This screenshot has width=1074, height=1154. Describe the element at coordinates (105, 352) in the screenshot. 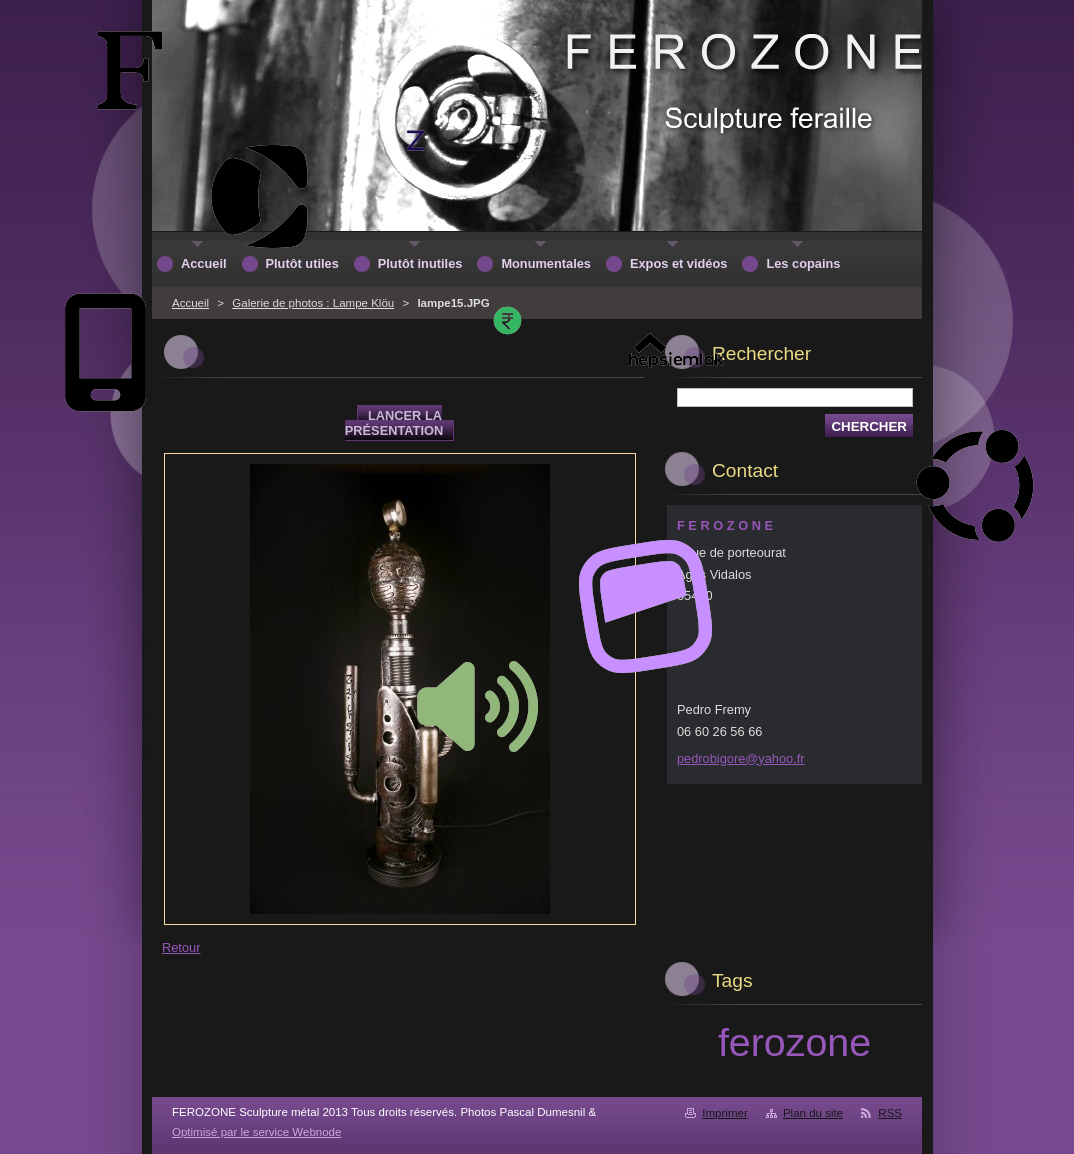

I see `view mobile device settings` at that location.